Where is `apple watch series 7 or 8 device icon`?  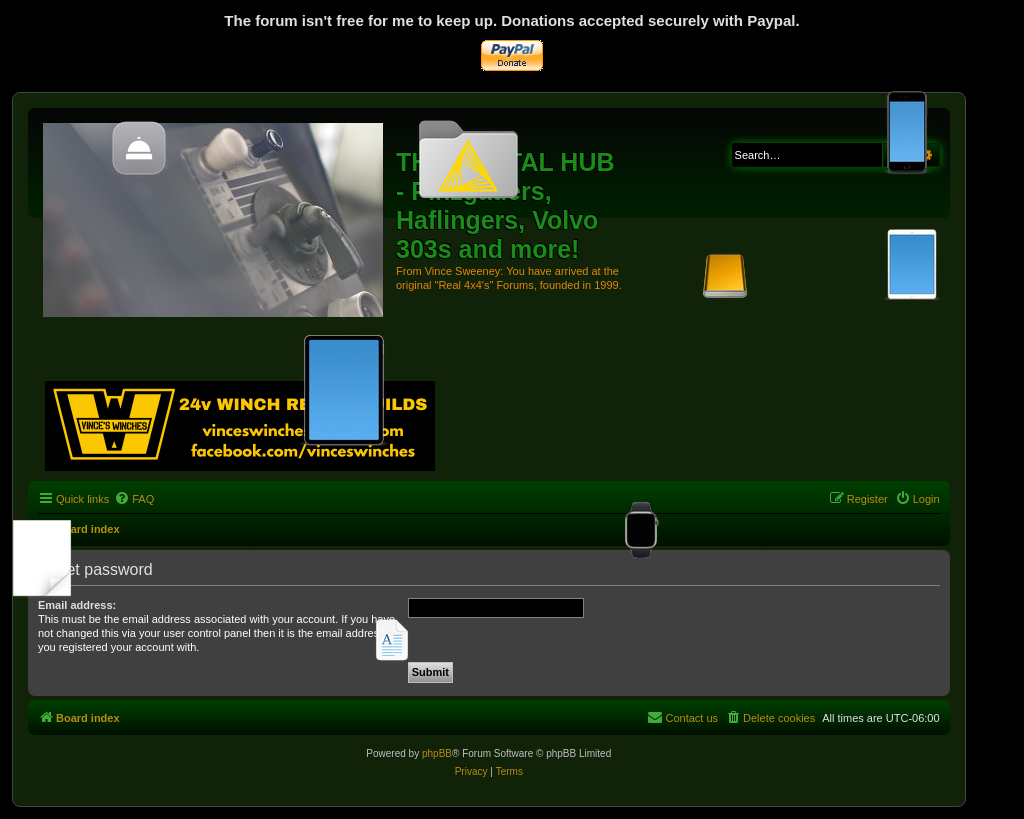 apple watch series 7 or 8 device icon is located at coordinates (641, 530).